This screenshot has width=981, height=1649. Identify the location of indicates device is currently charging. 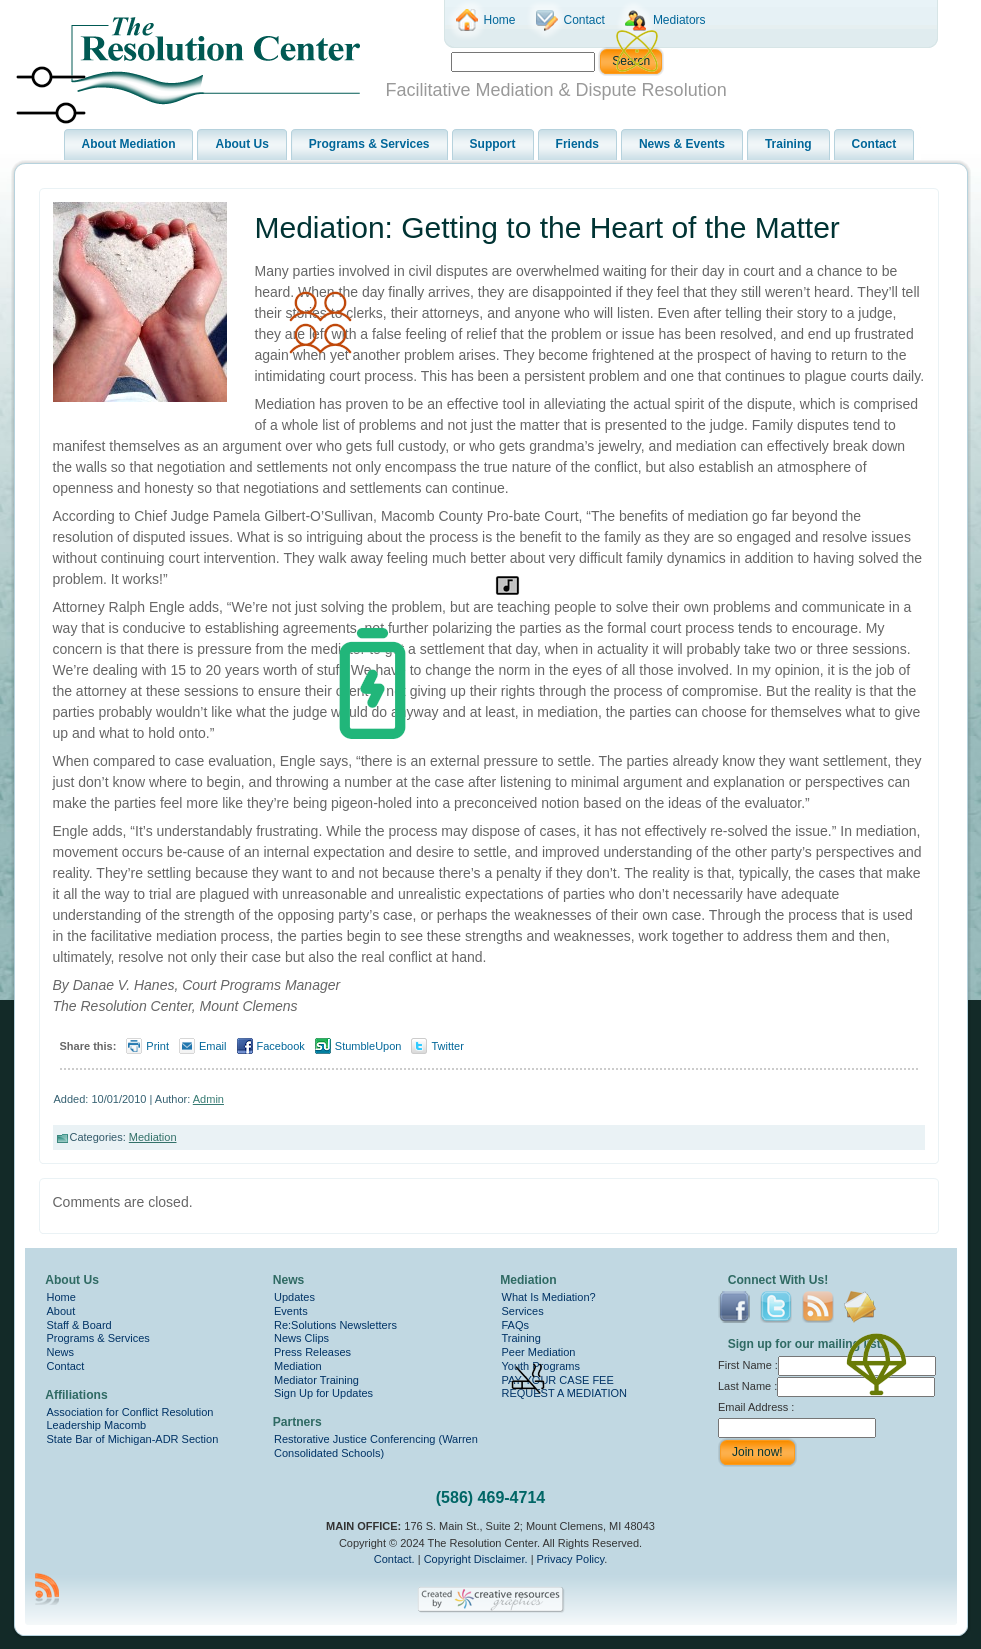
(372, 683).